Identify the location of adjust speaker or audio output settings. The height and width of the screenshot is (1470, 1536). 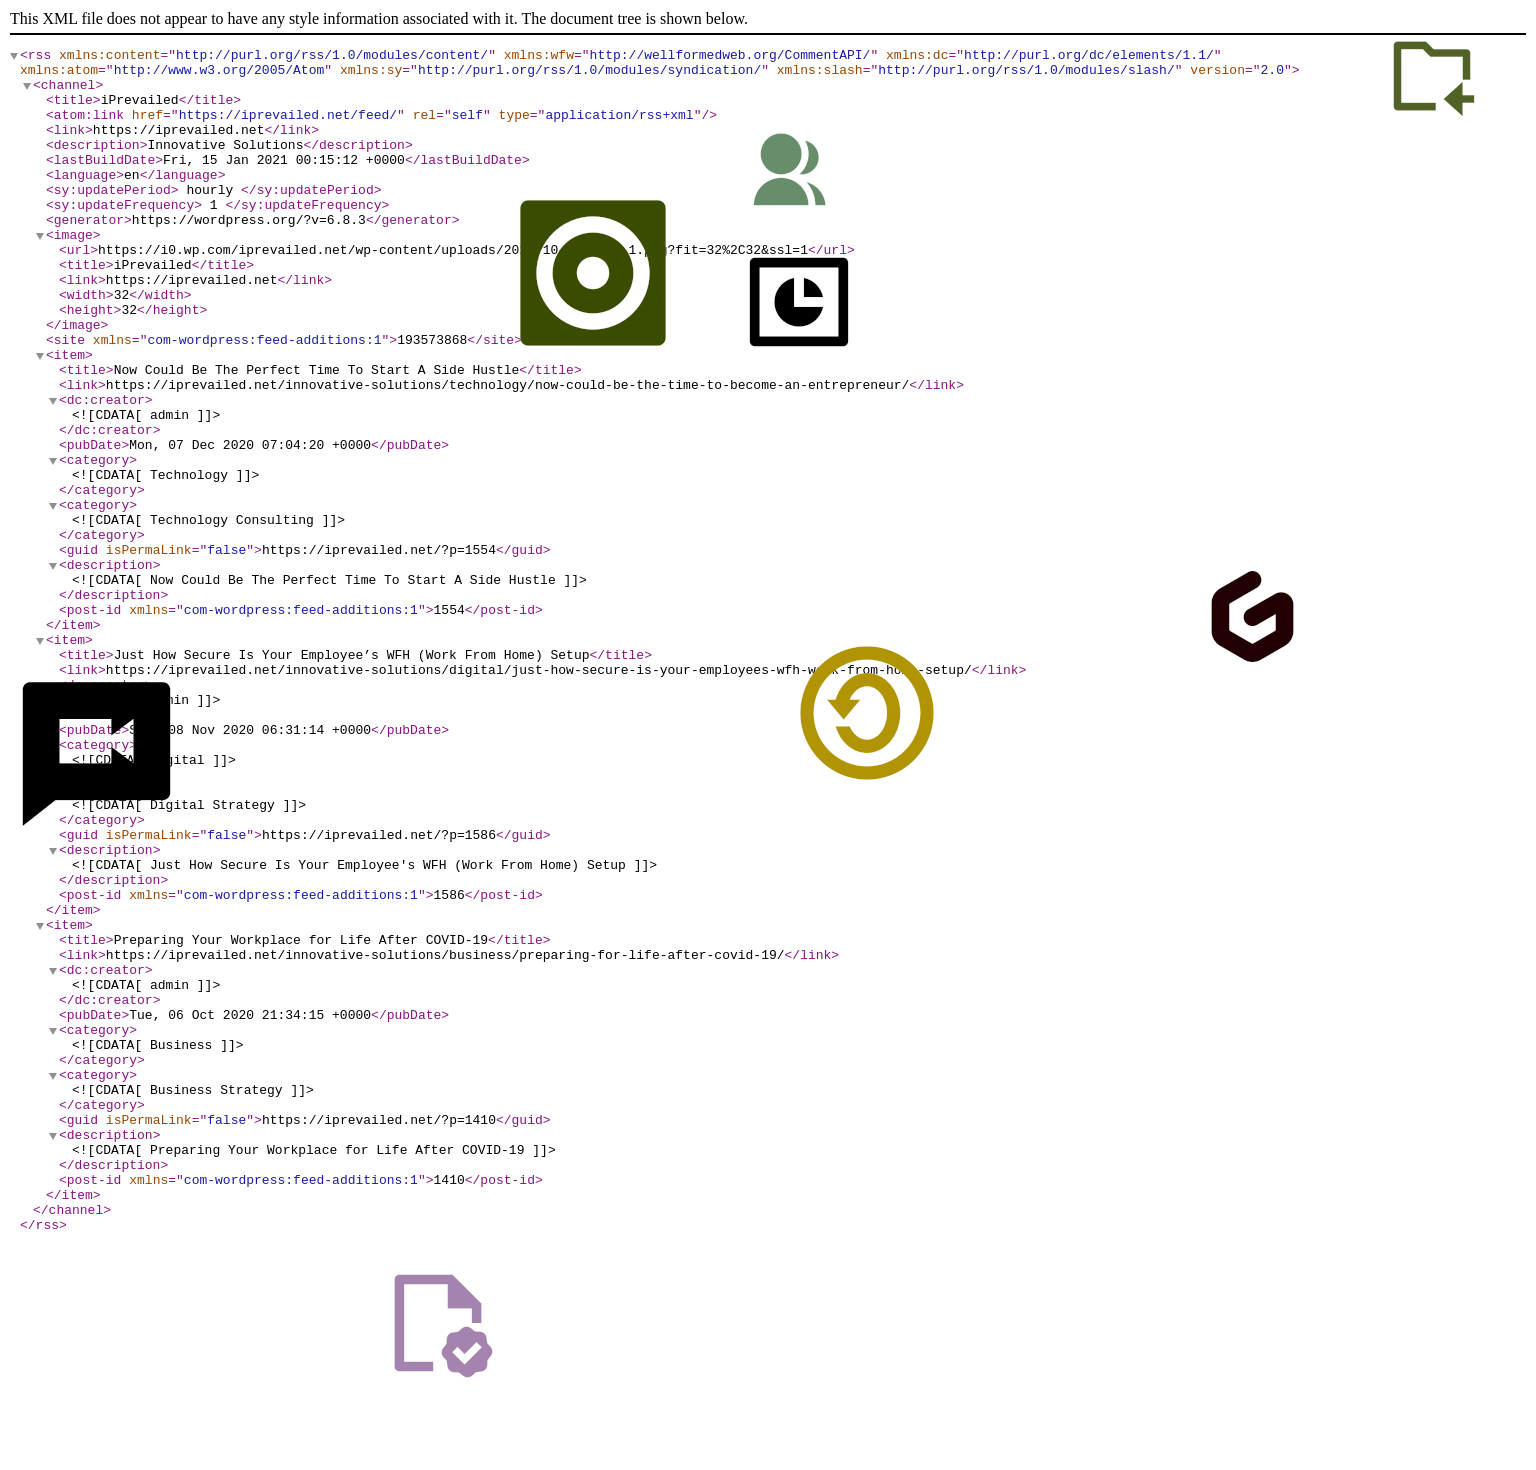
(593, 273).